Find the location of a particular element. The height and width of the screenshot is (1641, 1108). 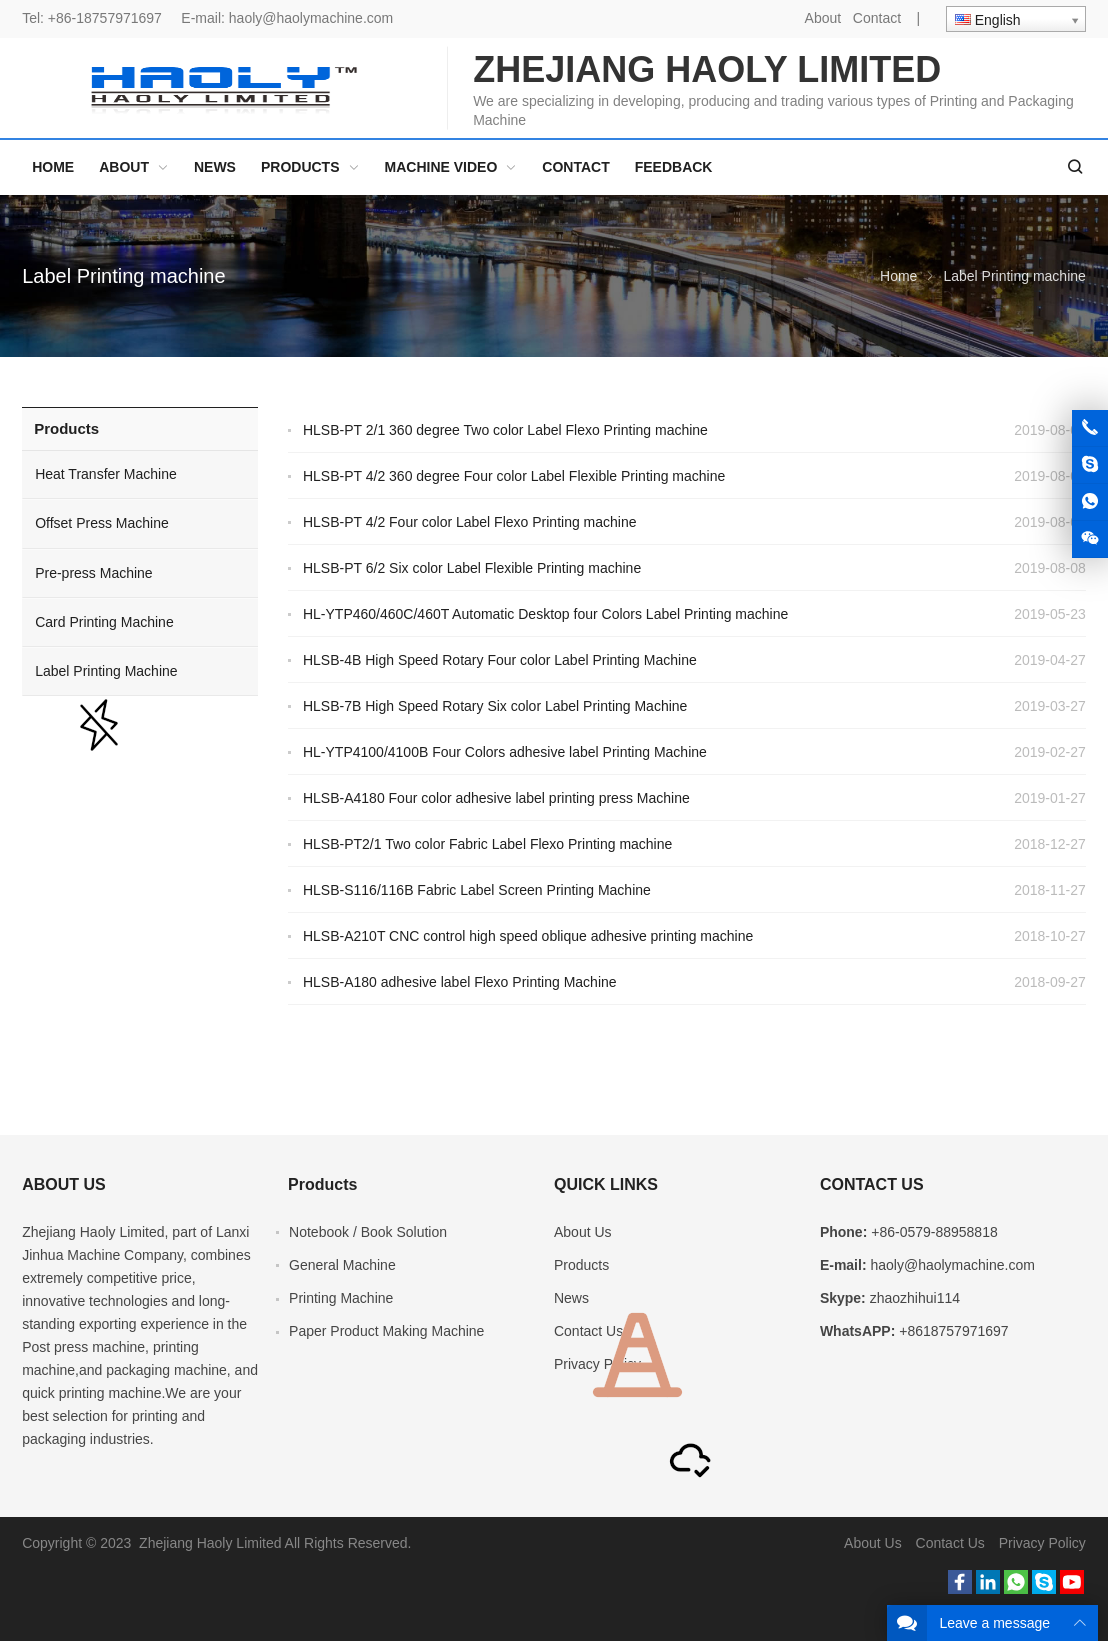

disable flash or lightning mode is located at coordinates (99, 725).